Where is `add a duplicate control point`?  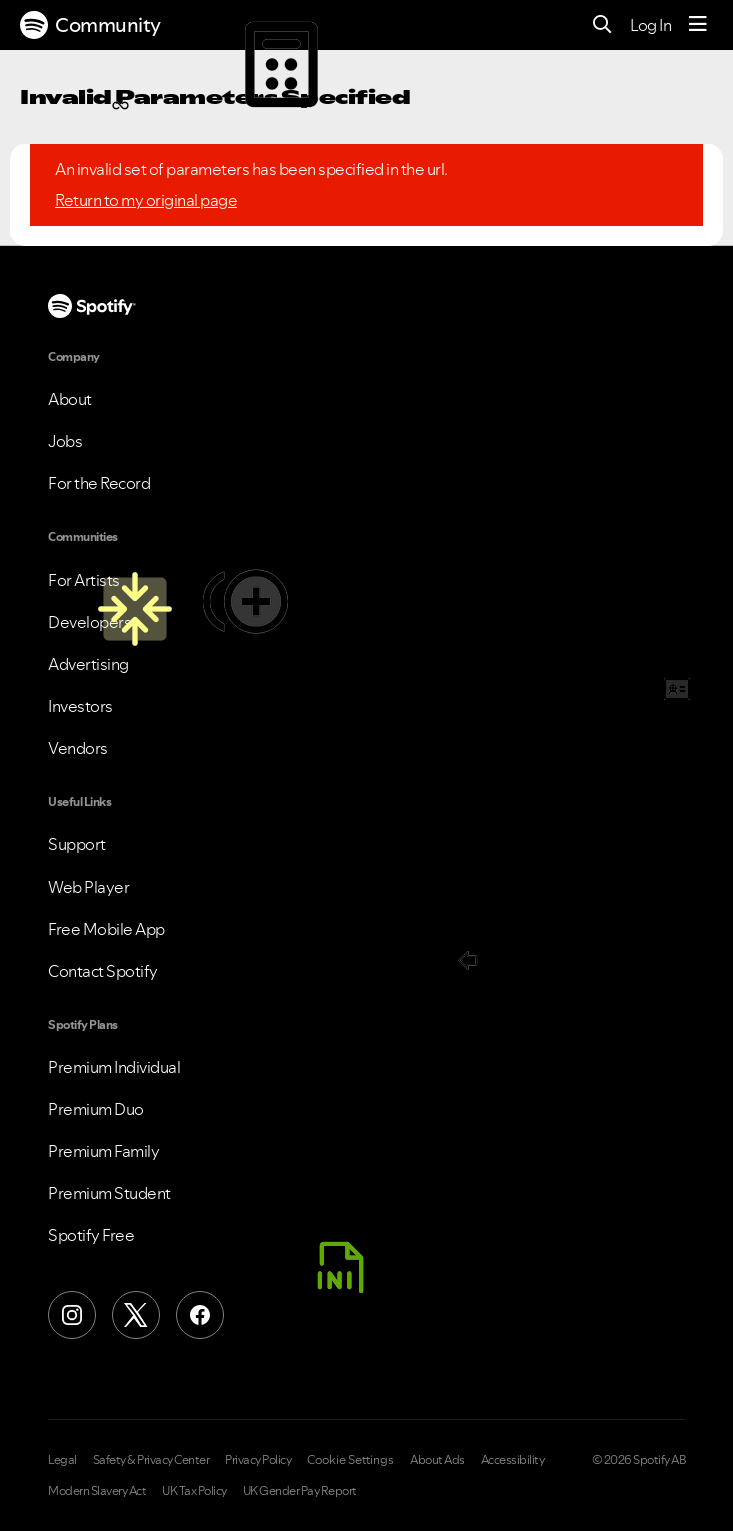
add a duplicate control point is located at coordinates (245, 601).